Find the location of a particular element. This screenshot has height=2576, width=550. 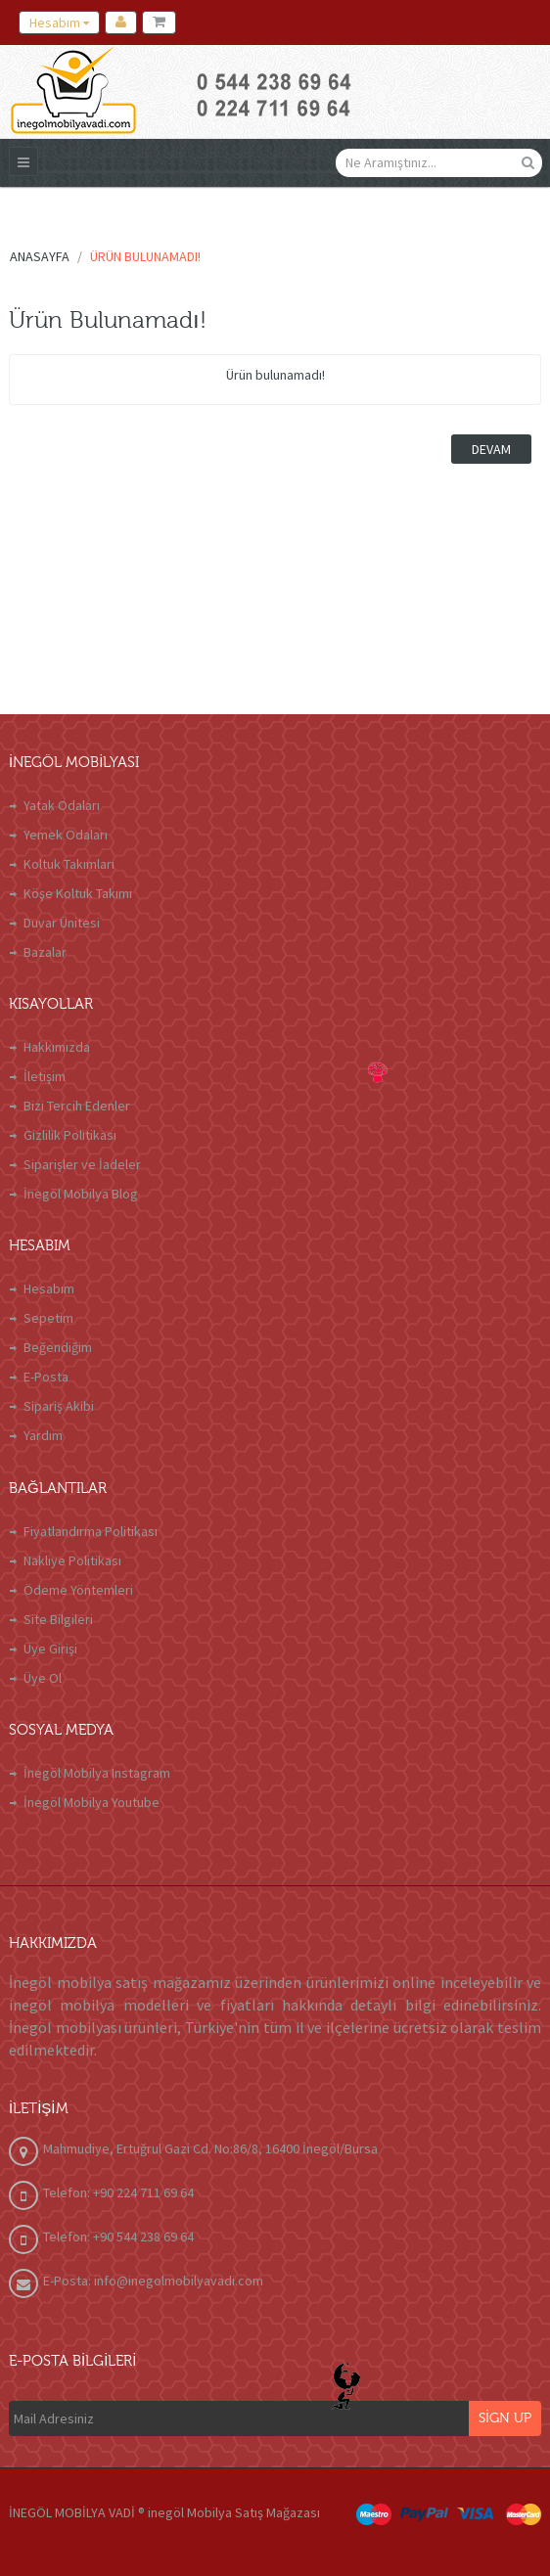

power-up or bonus item in a game is located at coordinates (378, 1072).